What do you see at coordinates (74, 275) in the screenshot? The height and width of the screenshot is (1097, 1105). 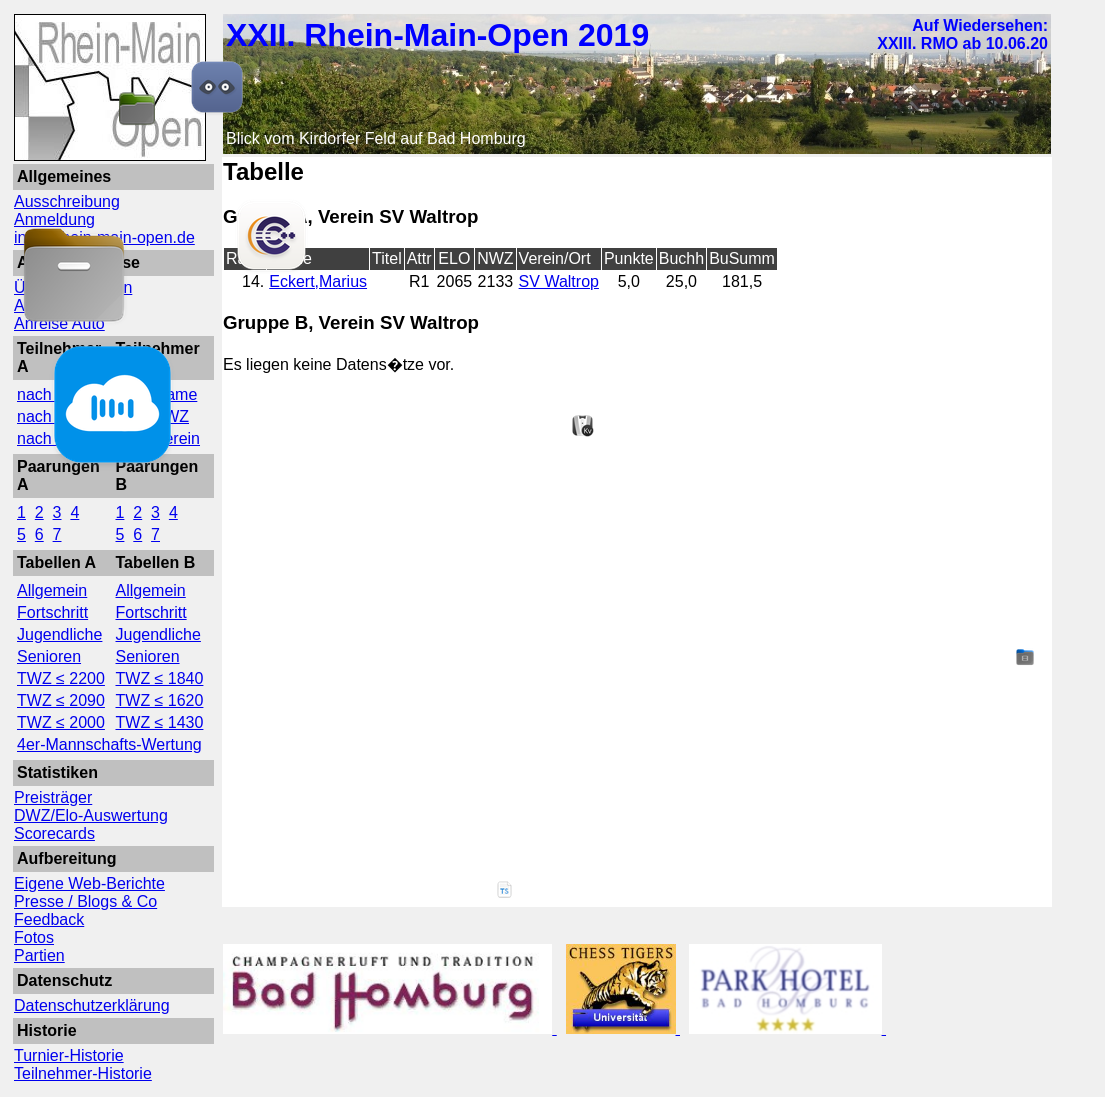 I see `open the file manager application` at bounding box center [74, 275].